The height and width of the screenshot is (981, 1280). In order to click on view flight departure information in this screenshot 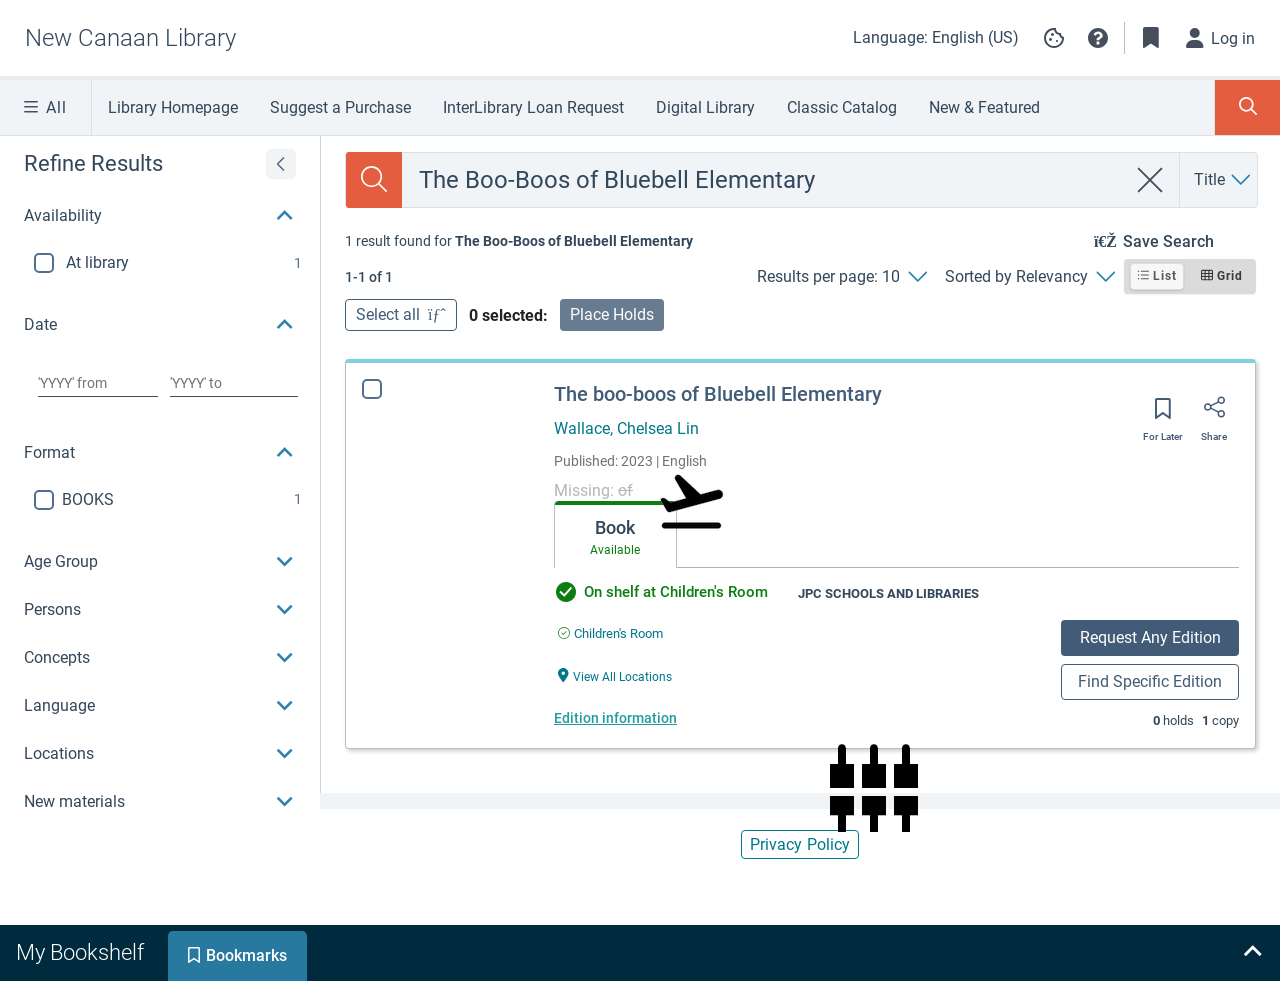, I will do `click(691, 500)`.